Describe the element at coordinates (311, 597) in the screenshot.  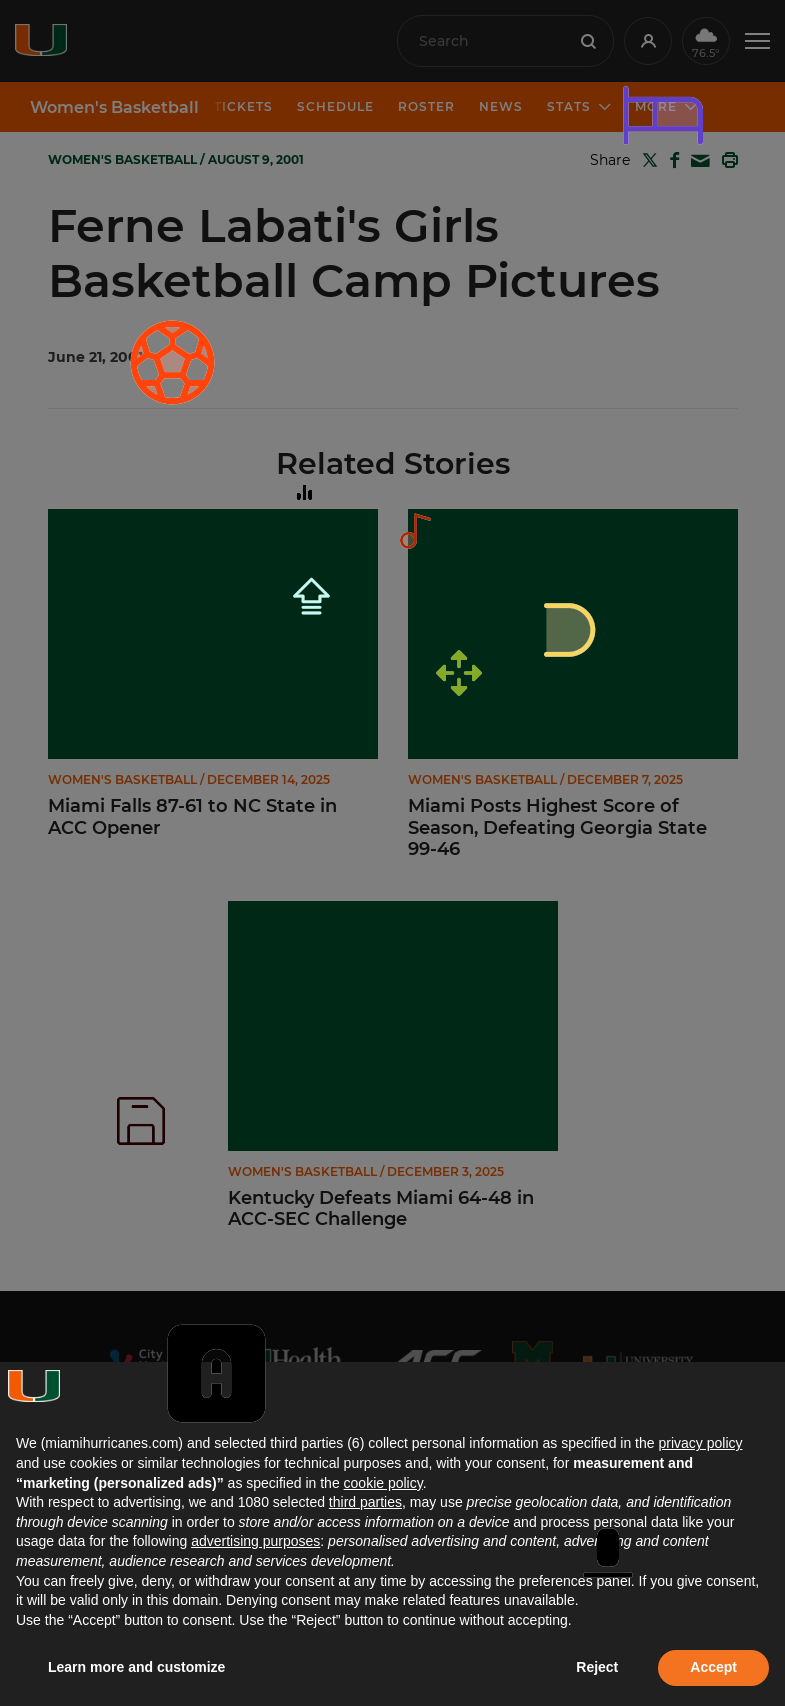
I see `upload file or content` at that location.